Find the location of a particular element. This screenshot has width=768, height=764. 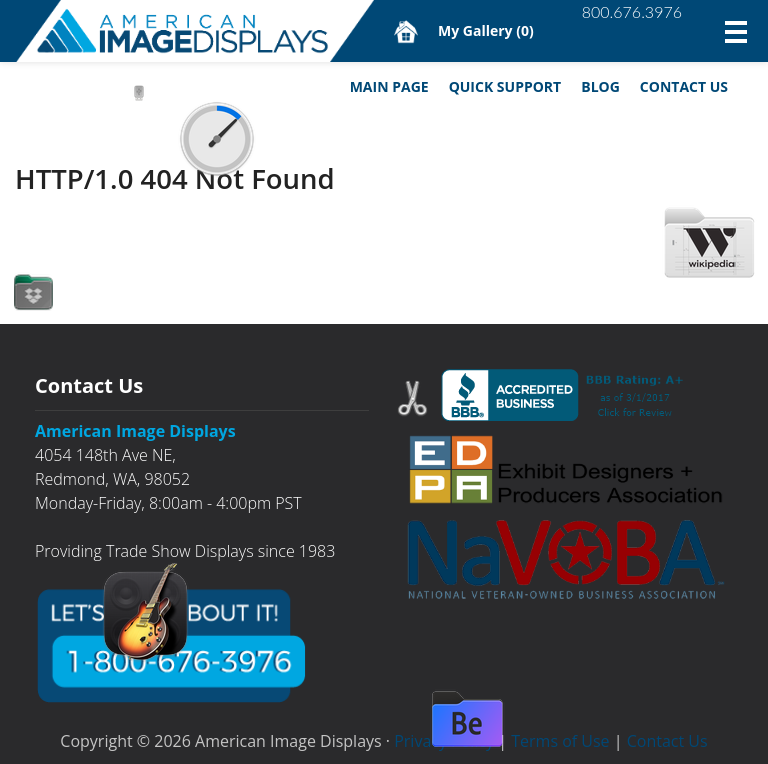

open GarageBand music creation app is located at coordinates (145, 613).